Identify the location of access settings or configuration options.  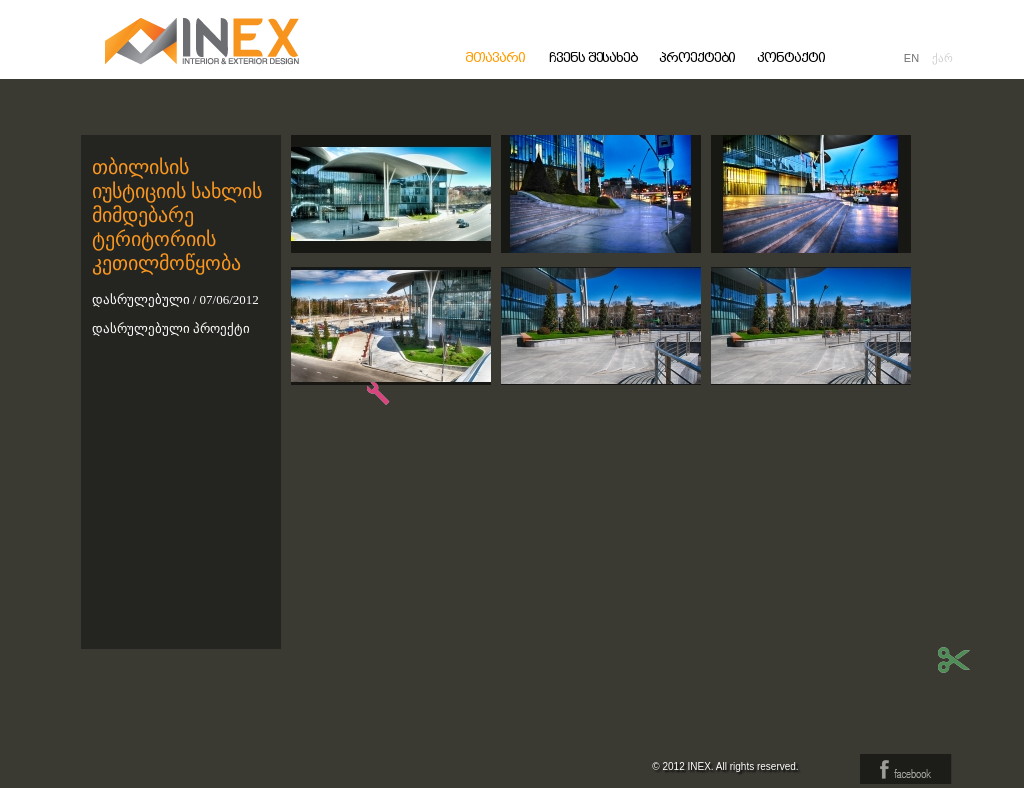
(378, 393).